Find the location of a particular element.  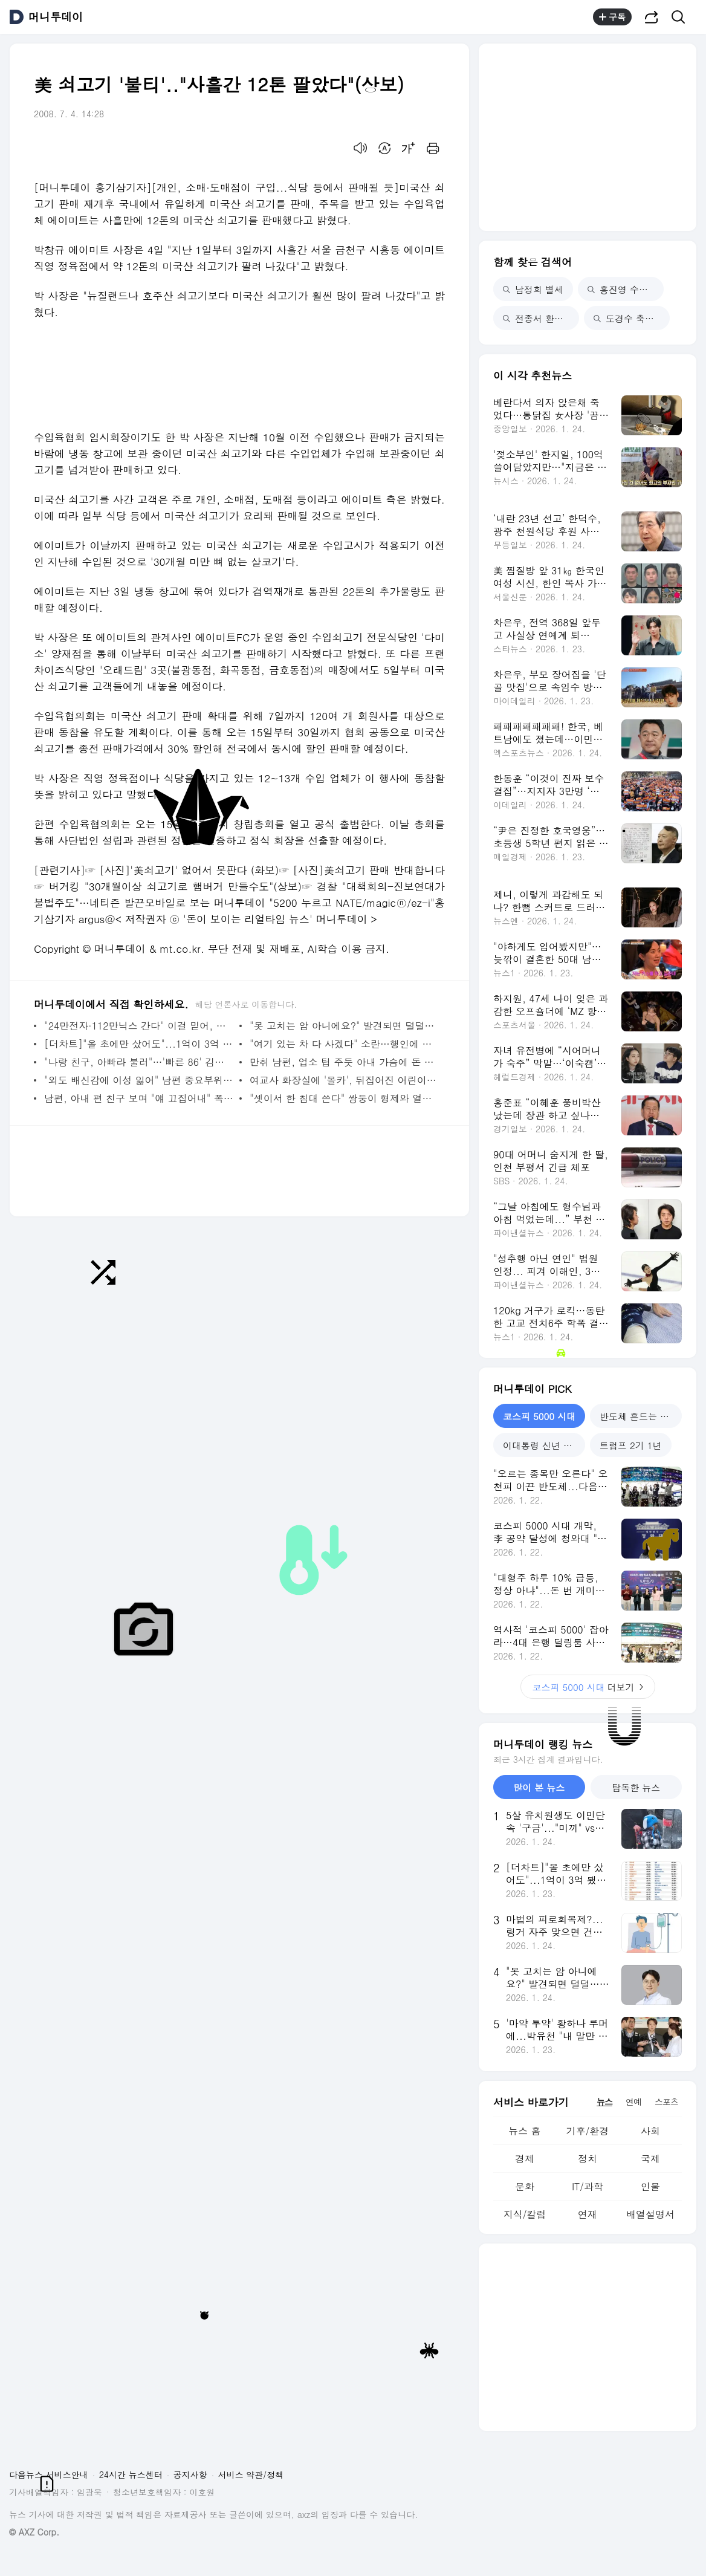

open padlet app is located at coordinates (201, 807).